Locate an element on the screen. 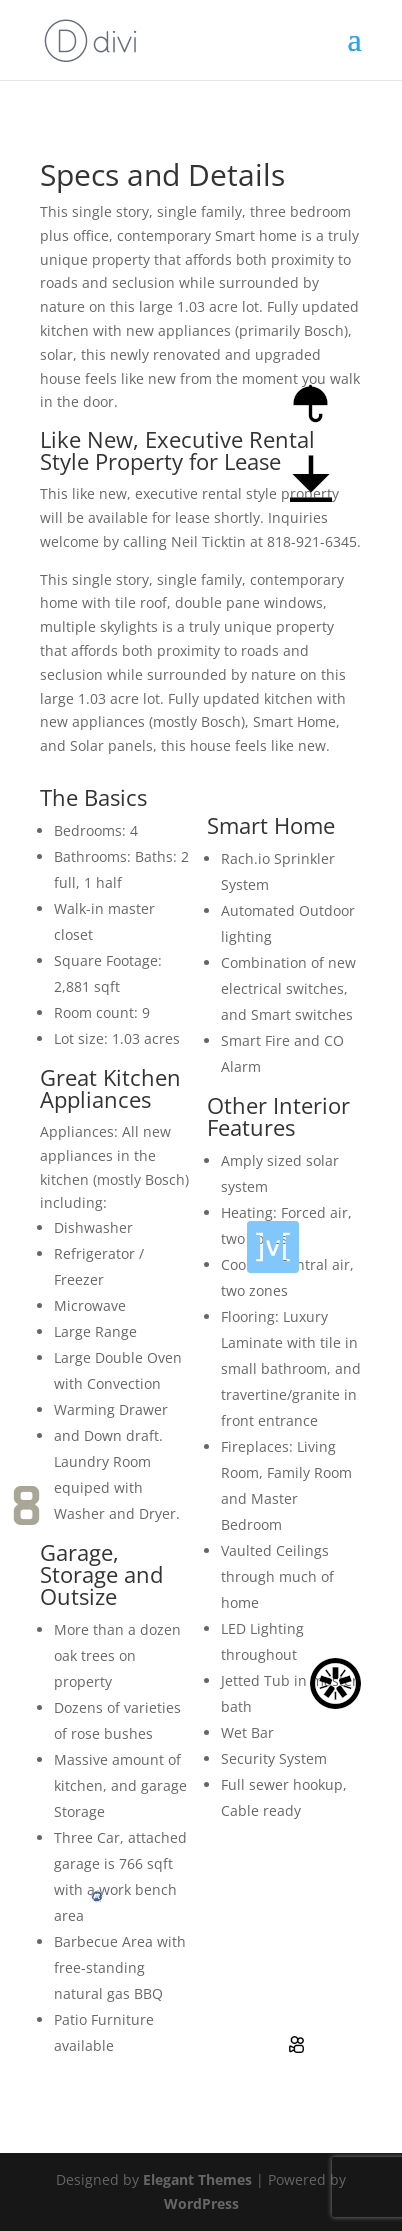 This screenshot has height=2231, width=402. open the Kuaishou app is located at coordinates (296, 2044).